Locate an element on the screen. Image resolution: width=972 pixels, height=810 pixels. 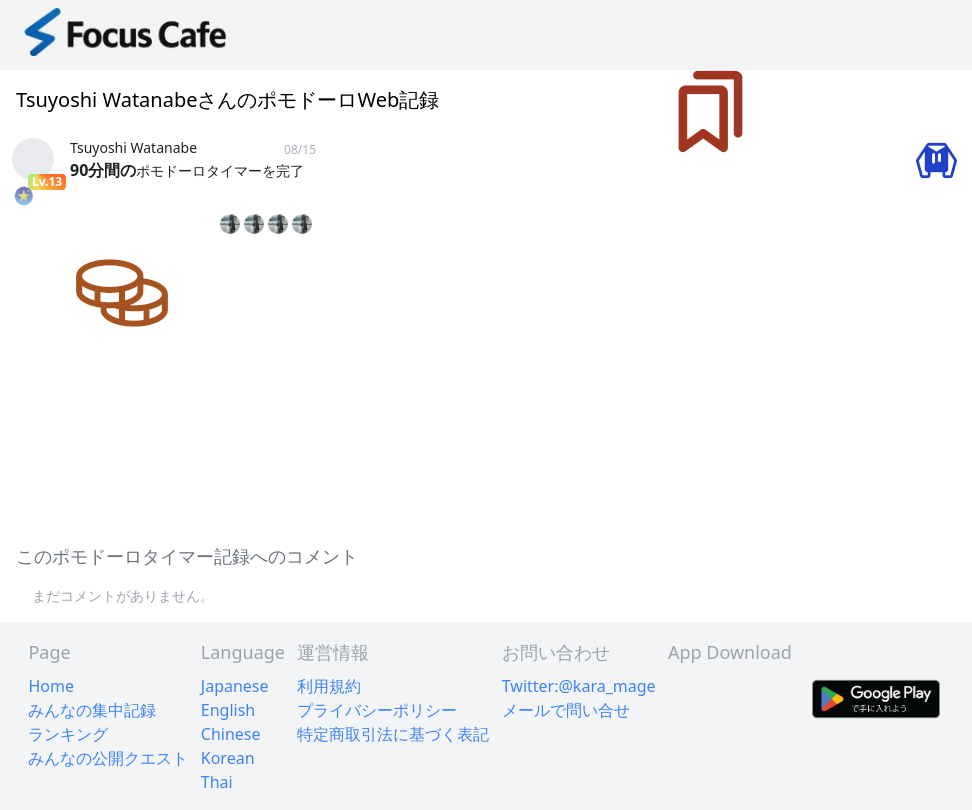
view your saved bookmarks is located at coordinates (710, 111).